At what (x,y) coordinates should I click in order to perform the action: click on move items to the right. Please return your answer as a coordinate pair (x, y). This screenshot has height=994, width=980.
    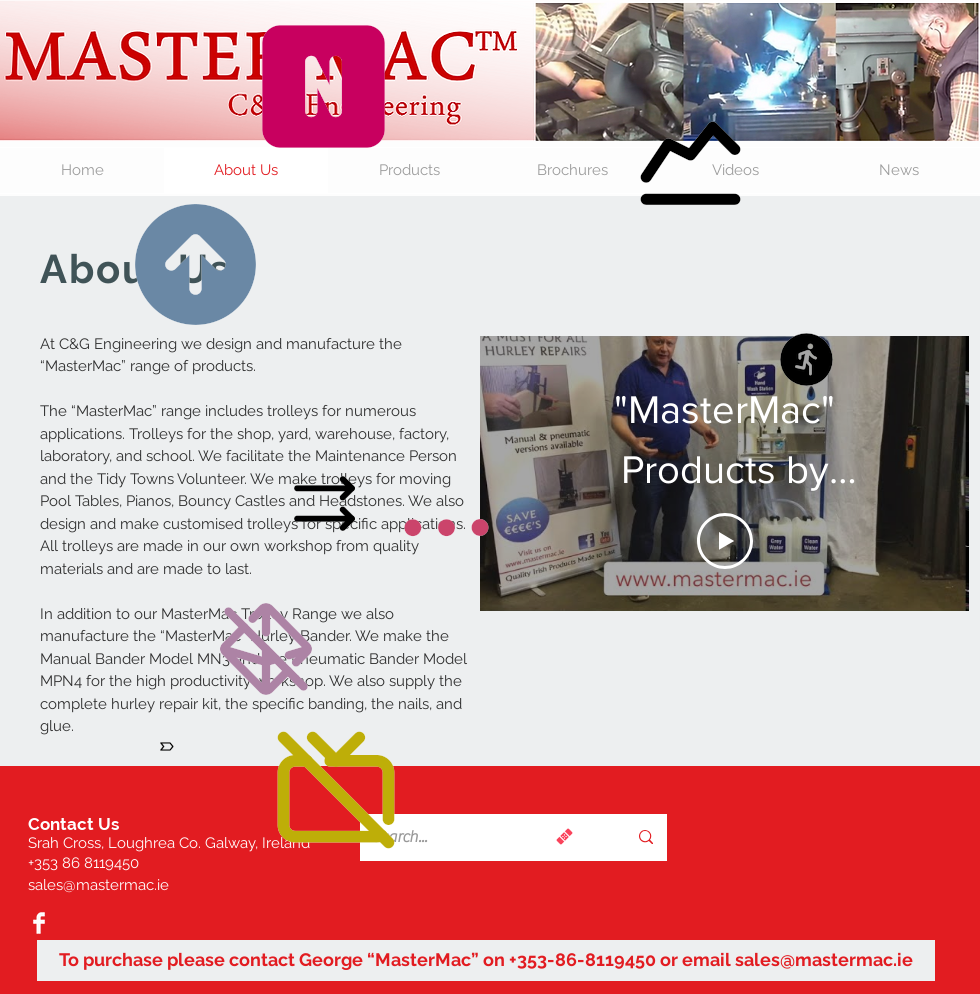
    Looking at the image, I should click on (324, 503).